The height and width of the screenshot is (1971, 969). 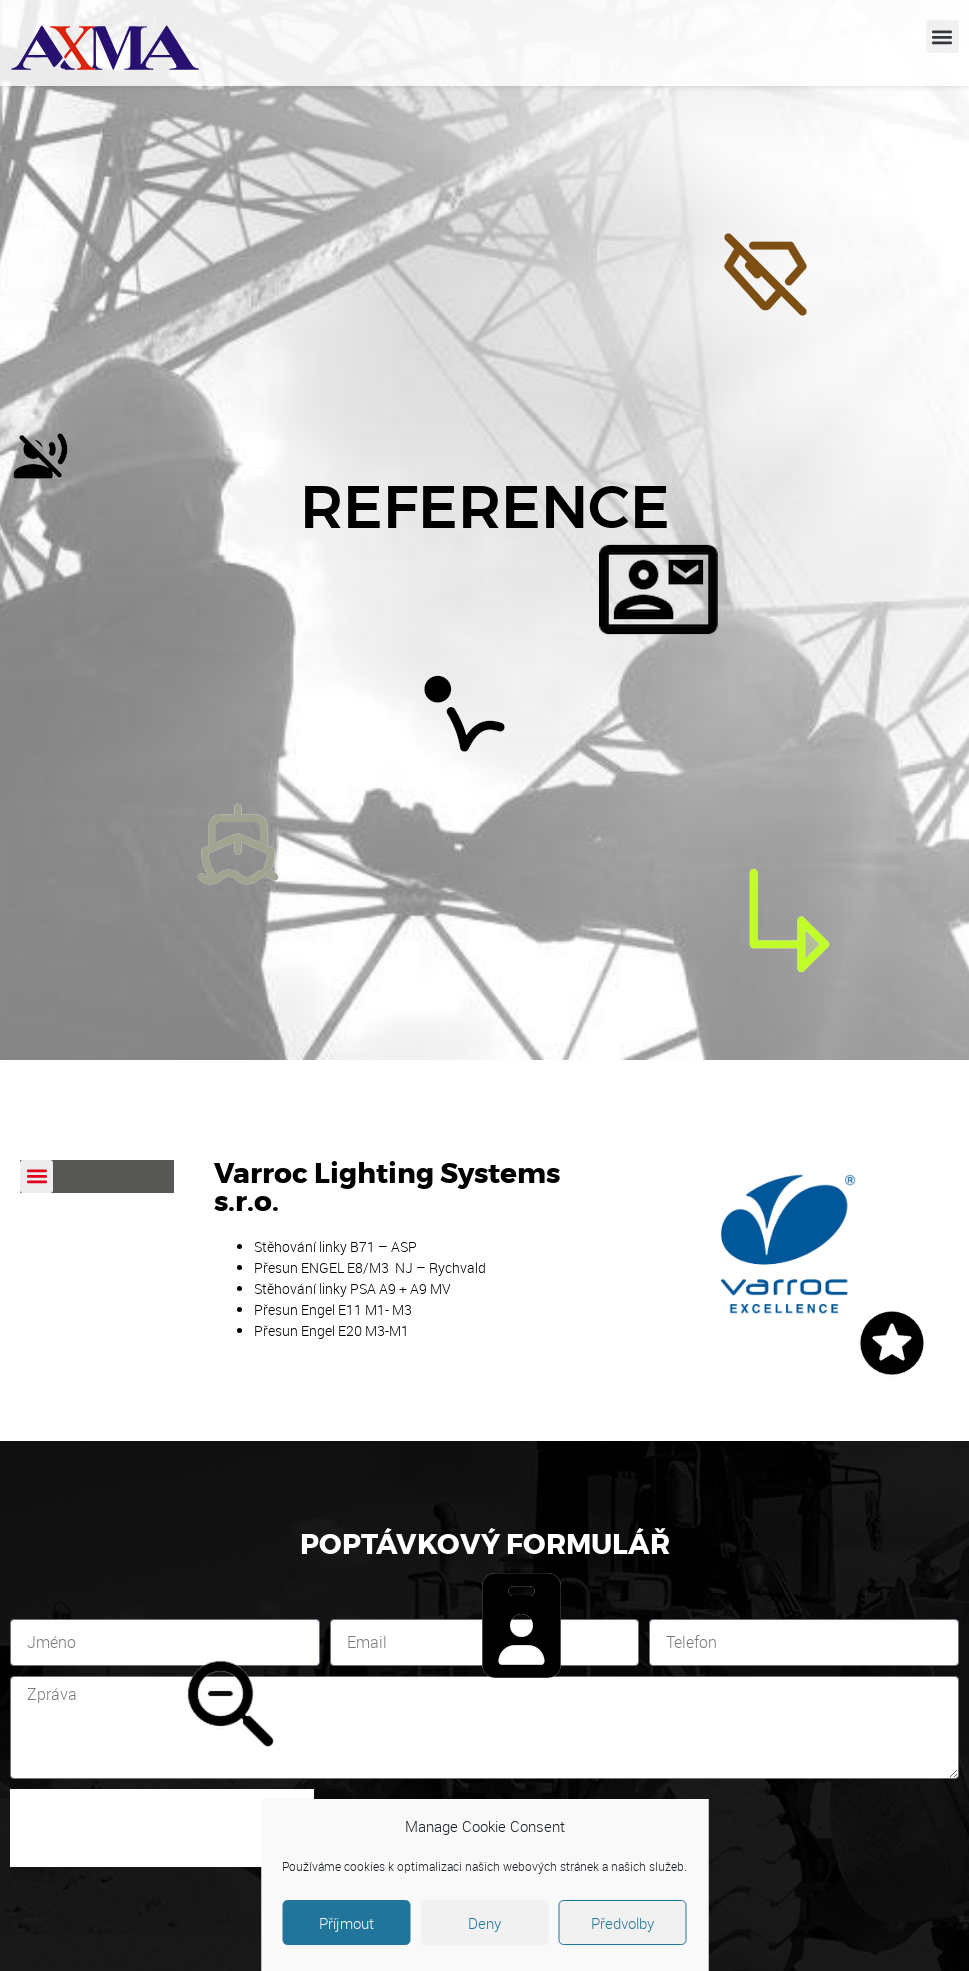 I want to click on access shipping or delivery options, so click(x=238, y=844).